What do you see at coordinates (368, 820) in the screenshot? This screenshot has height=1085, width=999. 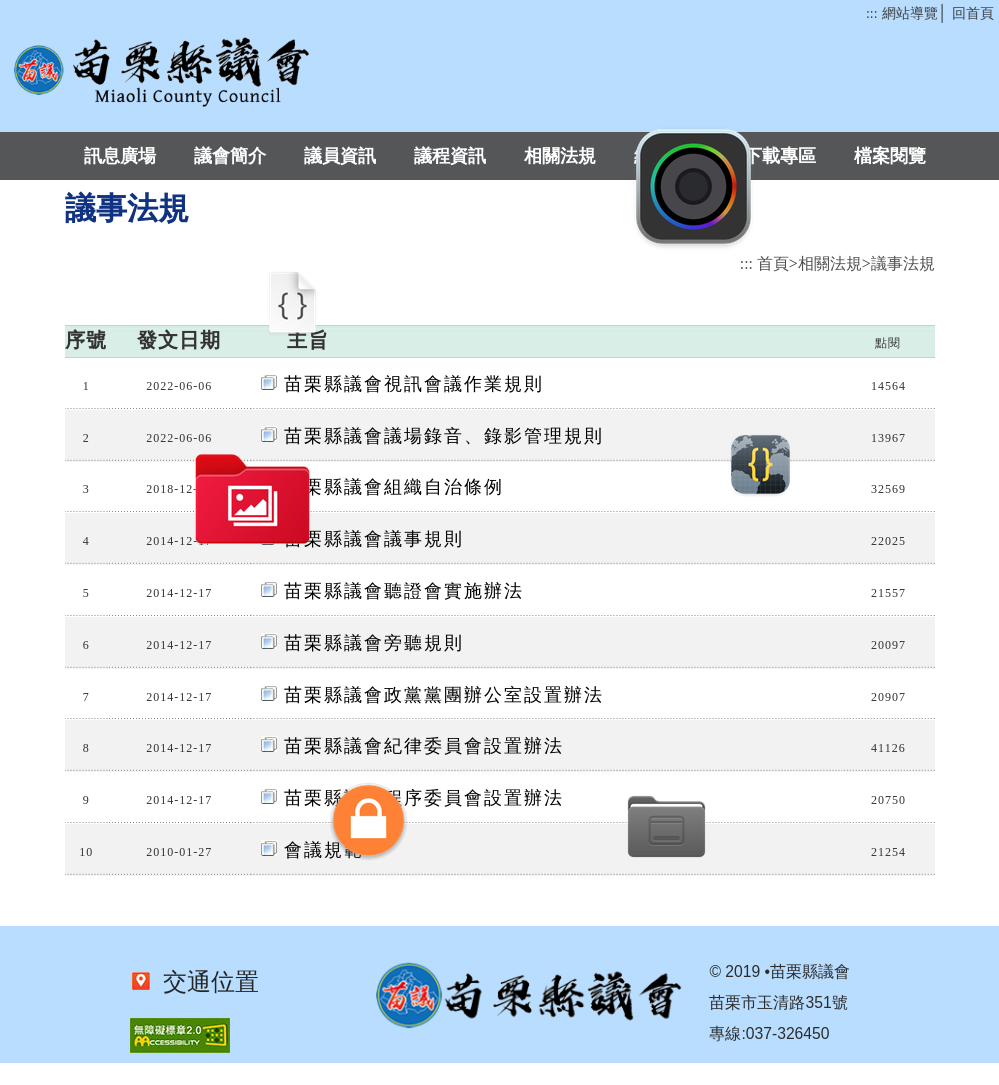 I see `indicates a locked or protected file` at bounding box center [368, 820].